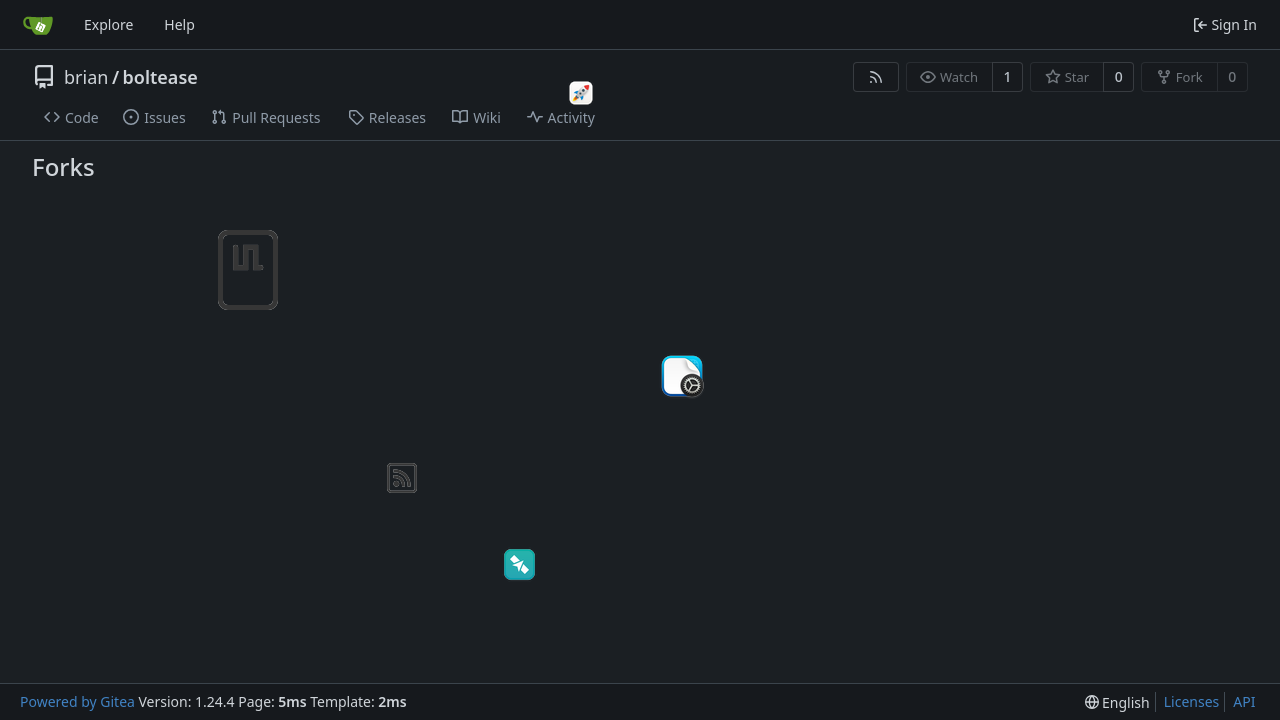  Describe the element at coordinates (519, 564) in the screenshot. I see `launch gpredict satellite tracking application` at that location.